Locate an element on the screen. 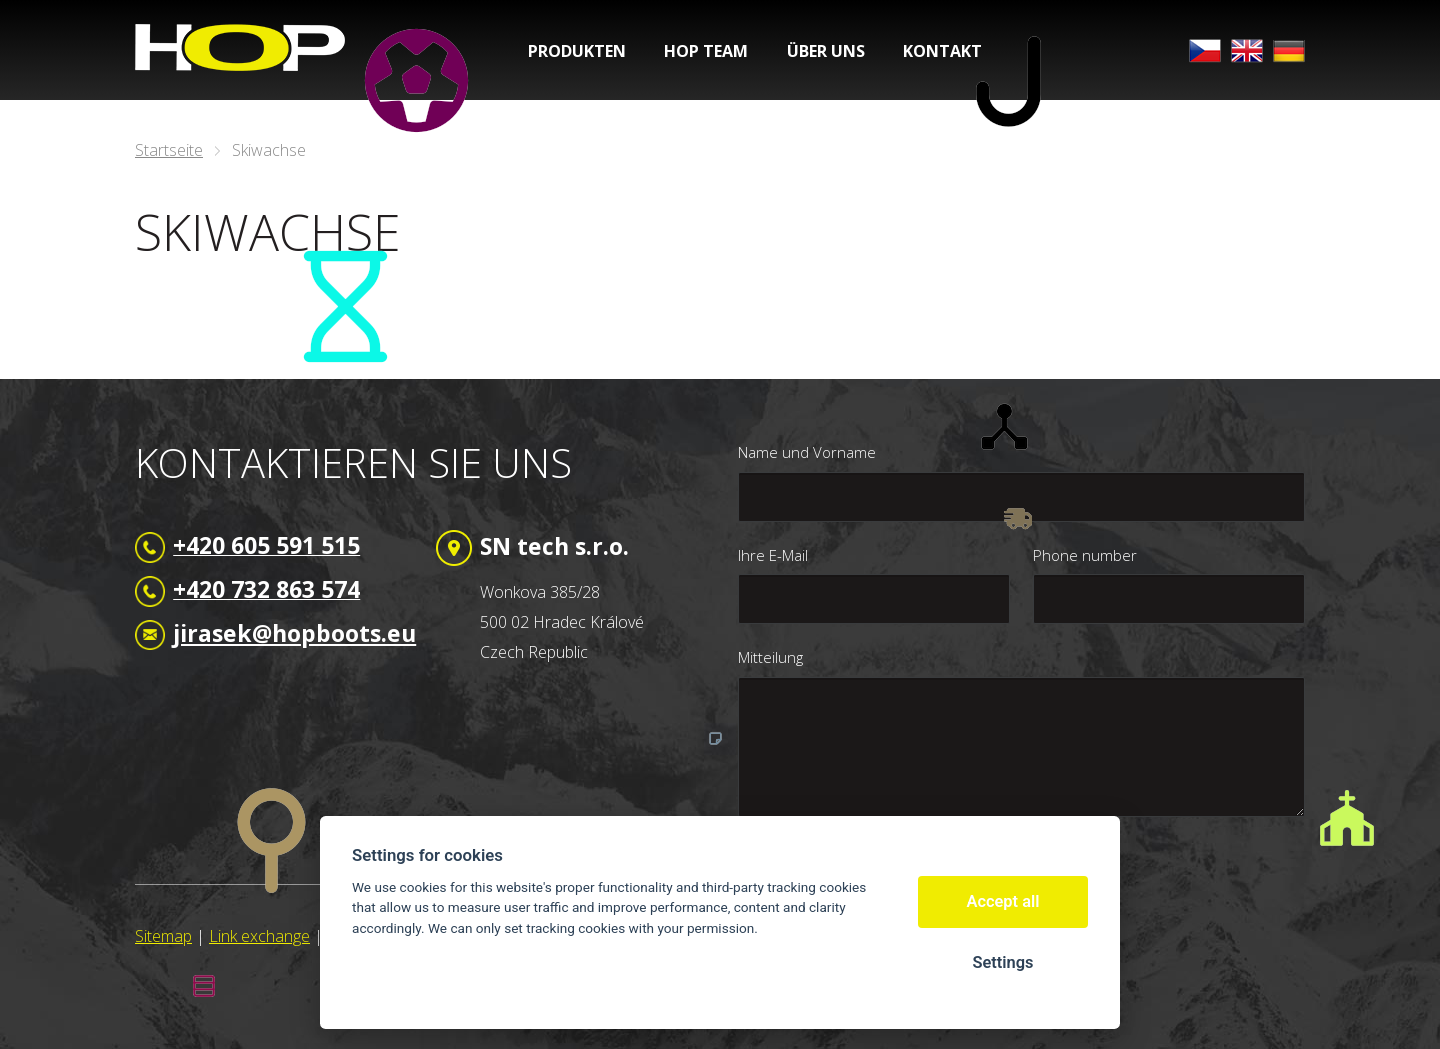 The image size is (1440, 1049). switch to list view is located at coordinates (204, 986).